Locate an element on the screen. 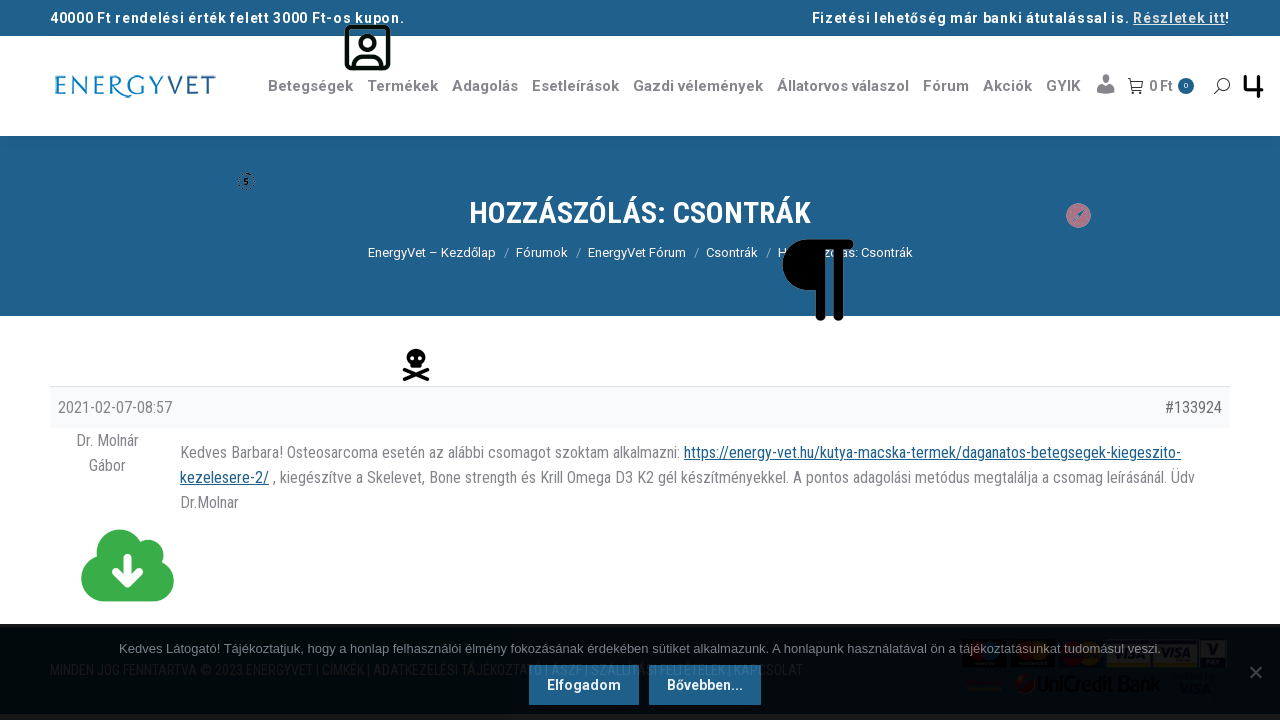 The height and width of the screenshot is (720, 1280). download from cloud storage is located at coordinates (127, 565).